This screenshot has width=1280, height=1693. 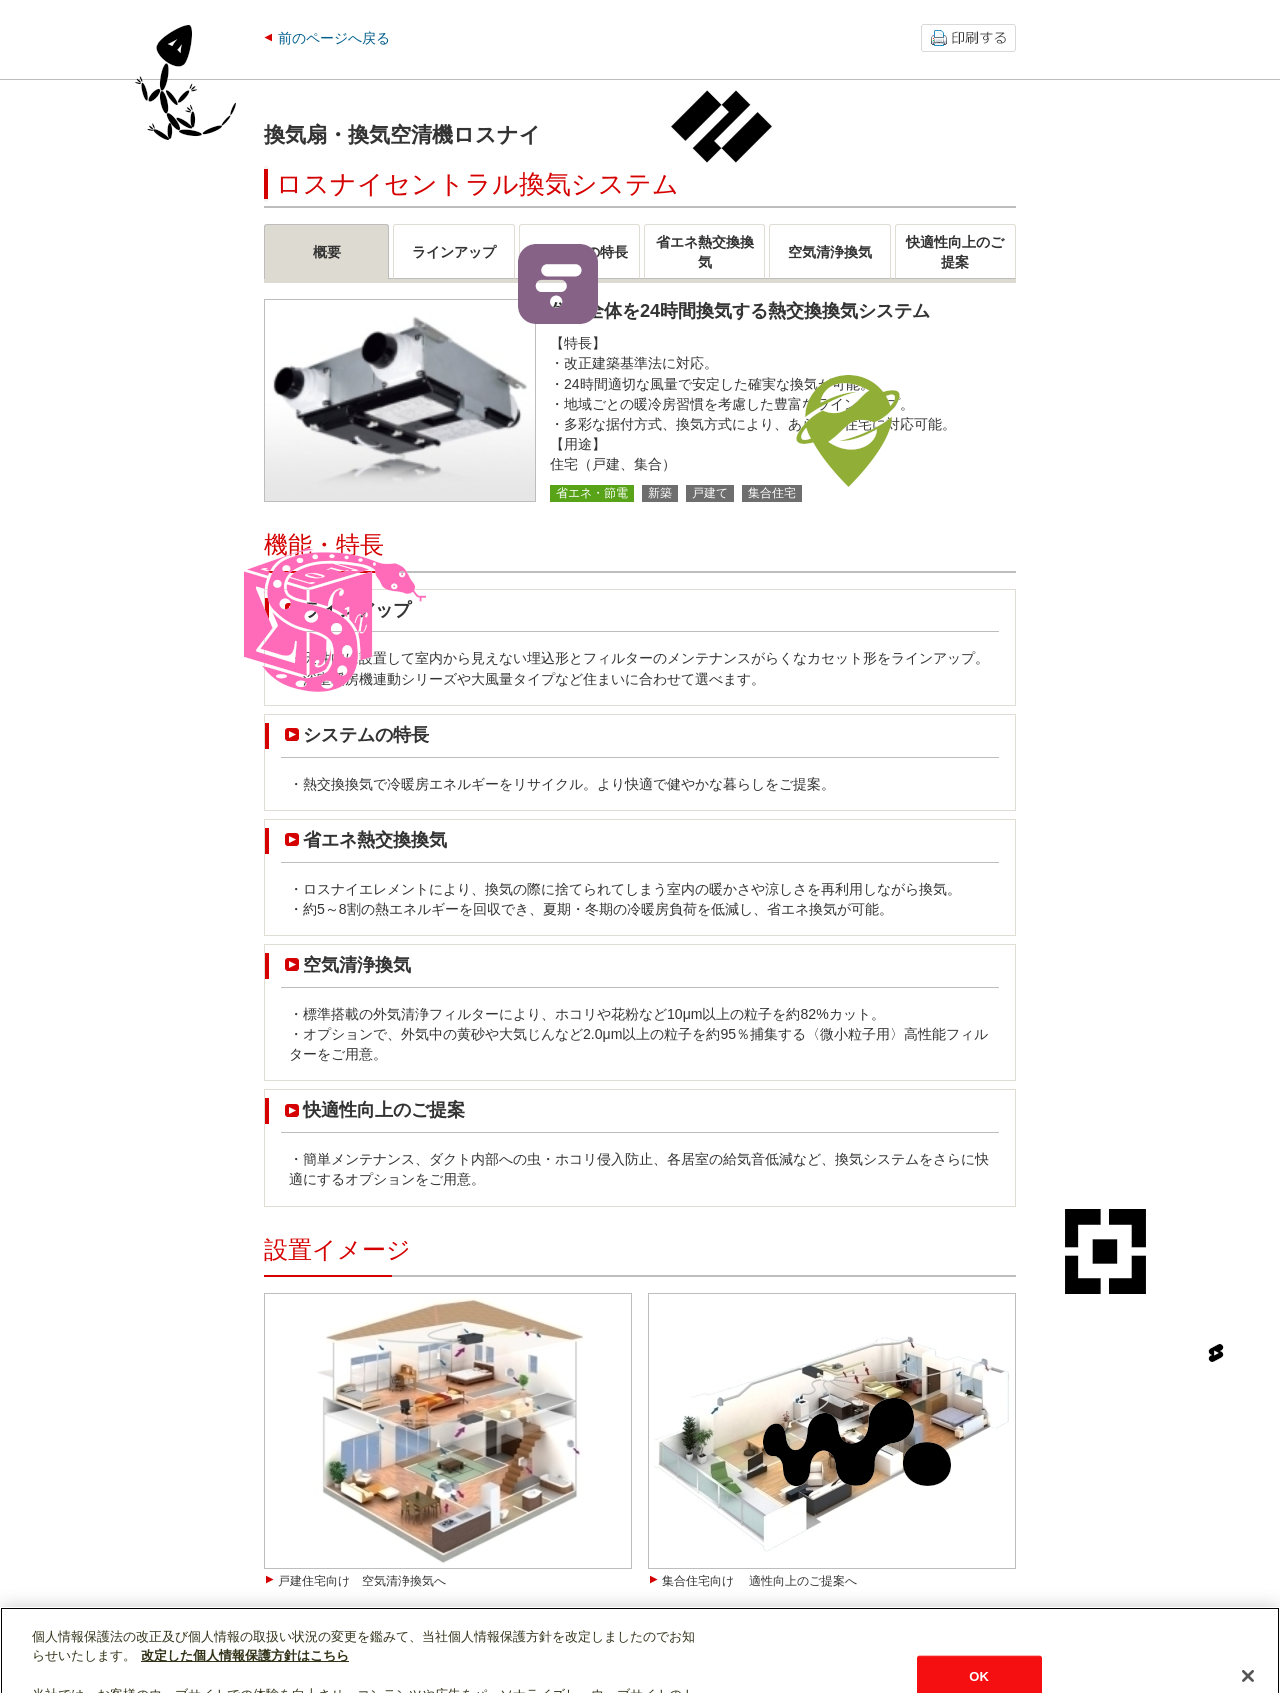 I want to click on open the Folo app, so click(x=558, y=284).